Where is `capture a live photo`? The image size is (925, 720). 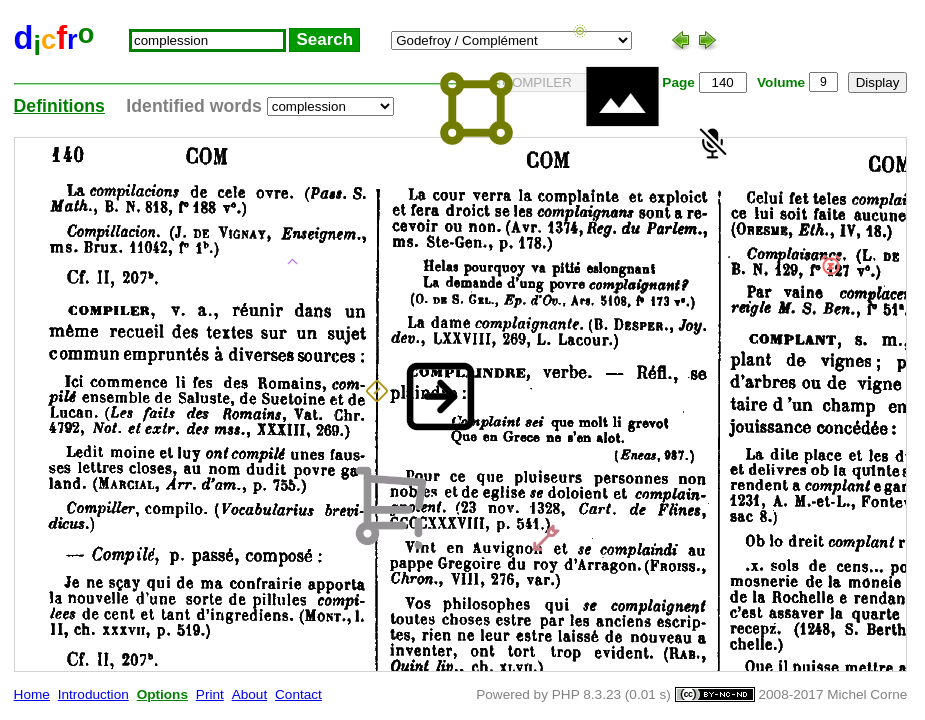 capture a live photo is located at coordinates (580, 31).